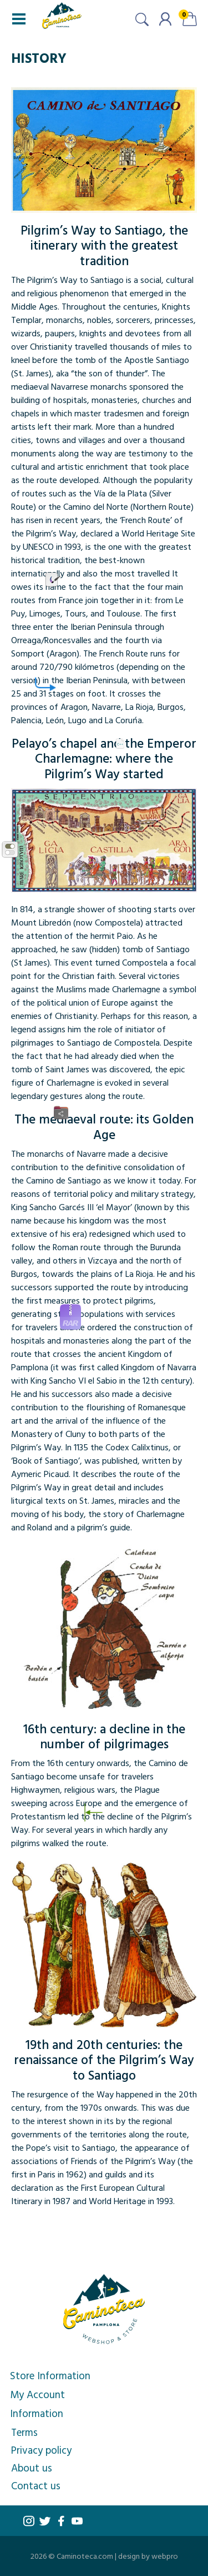  I want to click on indicates a C++ source code file, so click(120, 743).